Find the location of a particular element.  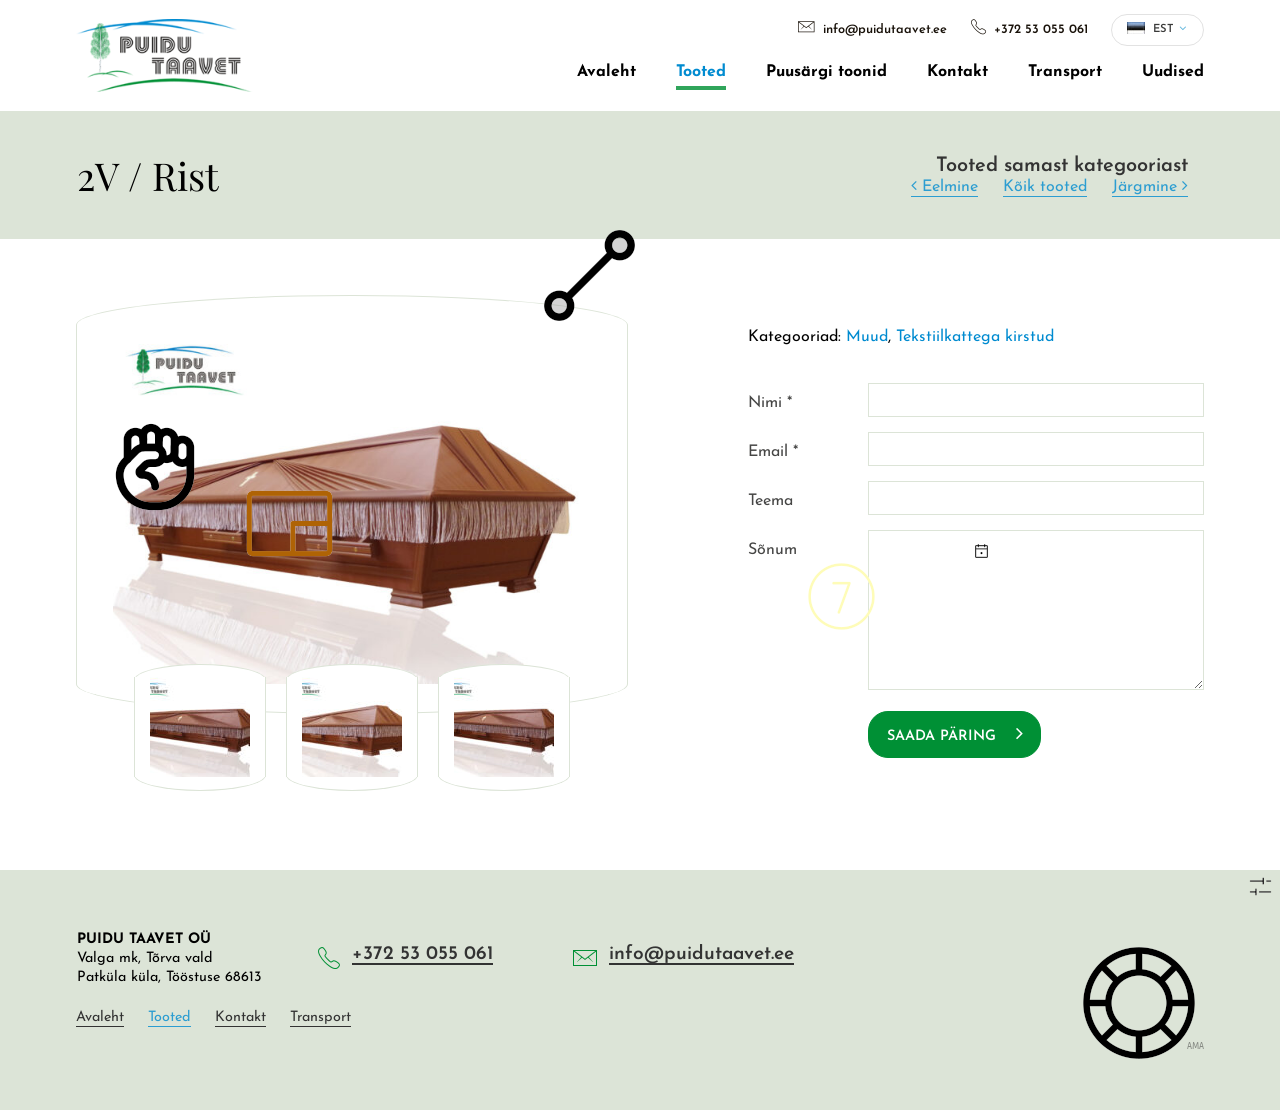

indicate solidarity or support is located at coordinates (155, 467).